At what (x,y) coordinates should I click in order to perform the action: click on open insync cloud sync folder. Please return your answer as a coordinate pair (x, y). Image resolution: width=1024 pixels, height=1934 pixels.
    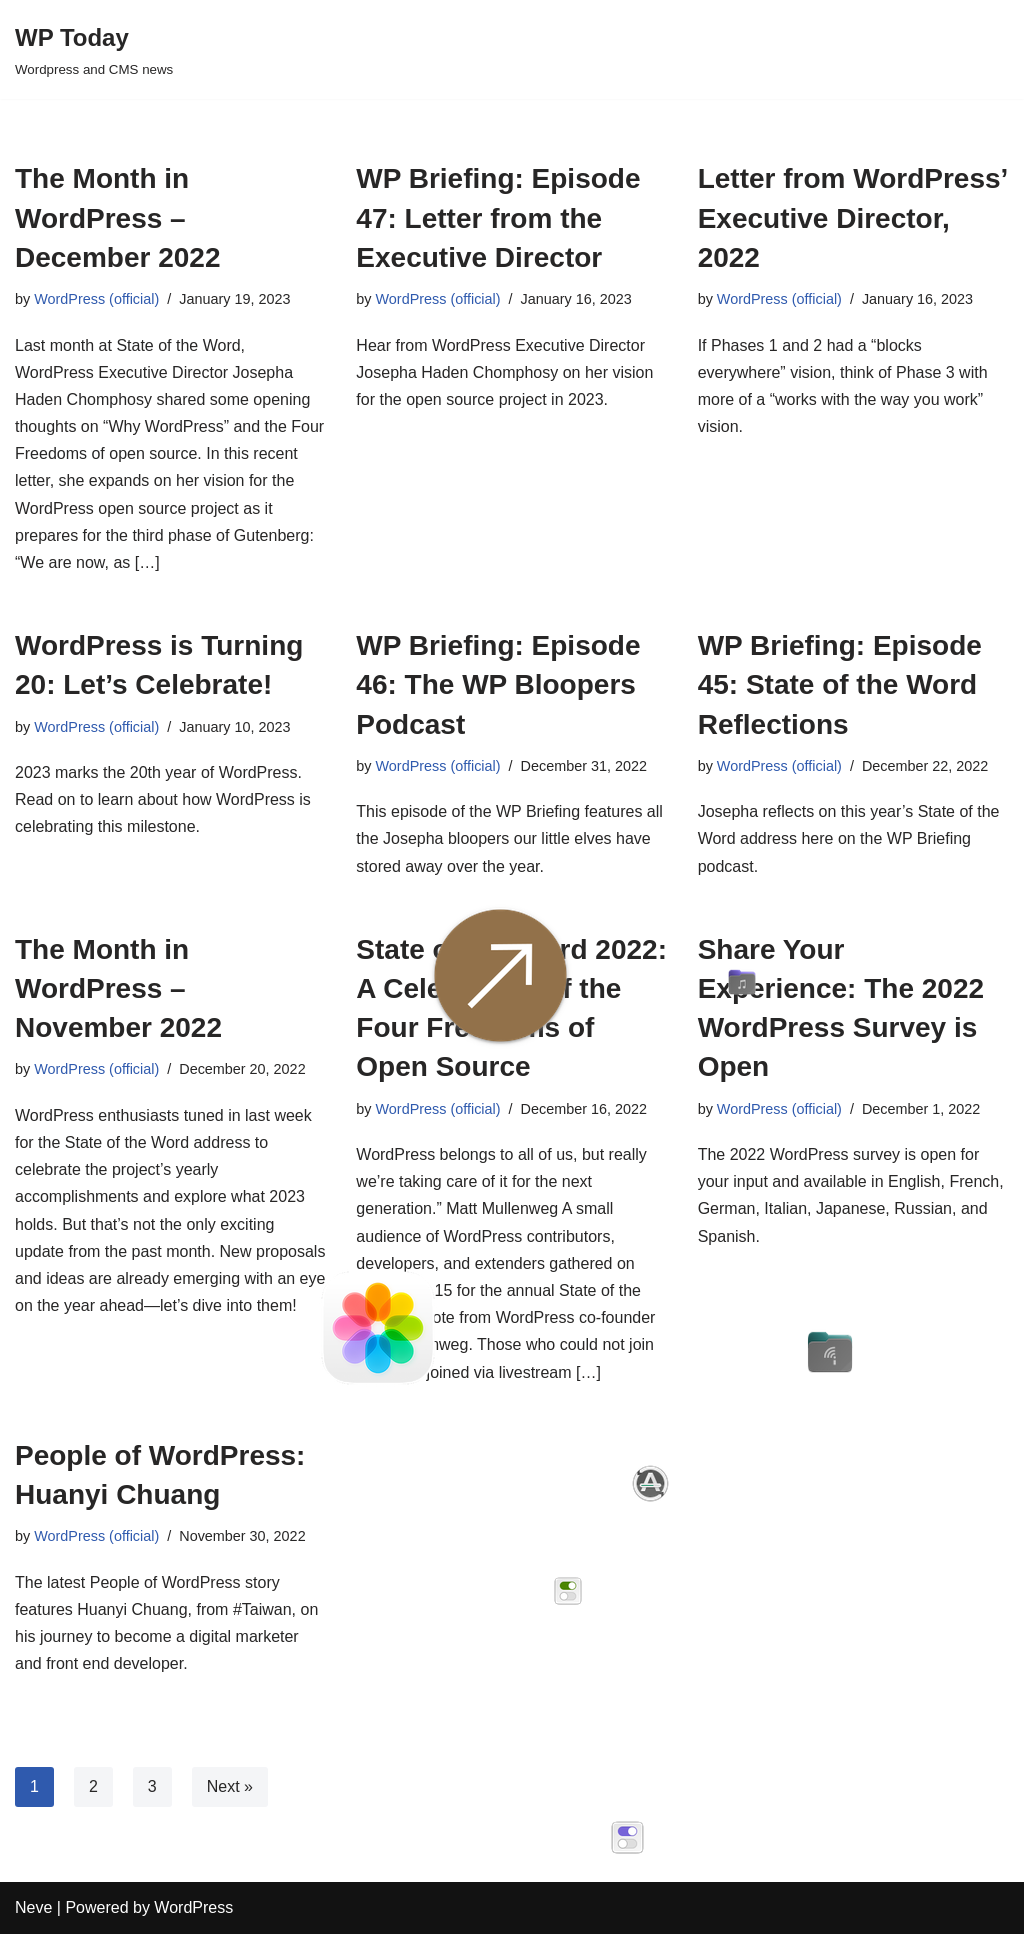
    Looking at the image, I should click on (830, 1352).